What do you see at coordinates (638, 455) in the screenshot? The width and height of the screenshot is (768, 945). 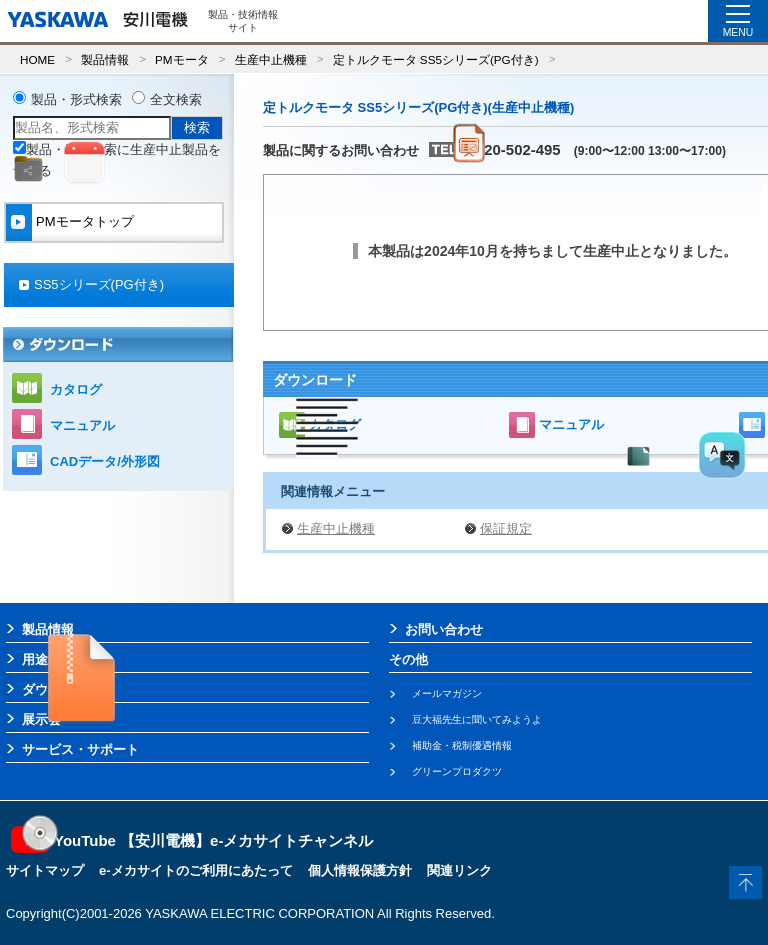 I see `change desktop wallpaper settings` at bounding box center [638, 455].